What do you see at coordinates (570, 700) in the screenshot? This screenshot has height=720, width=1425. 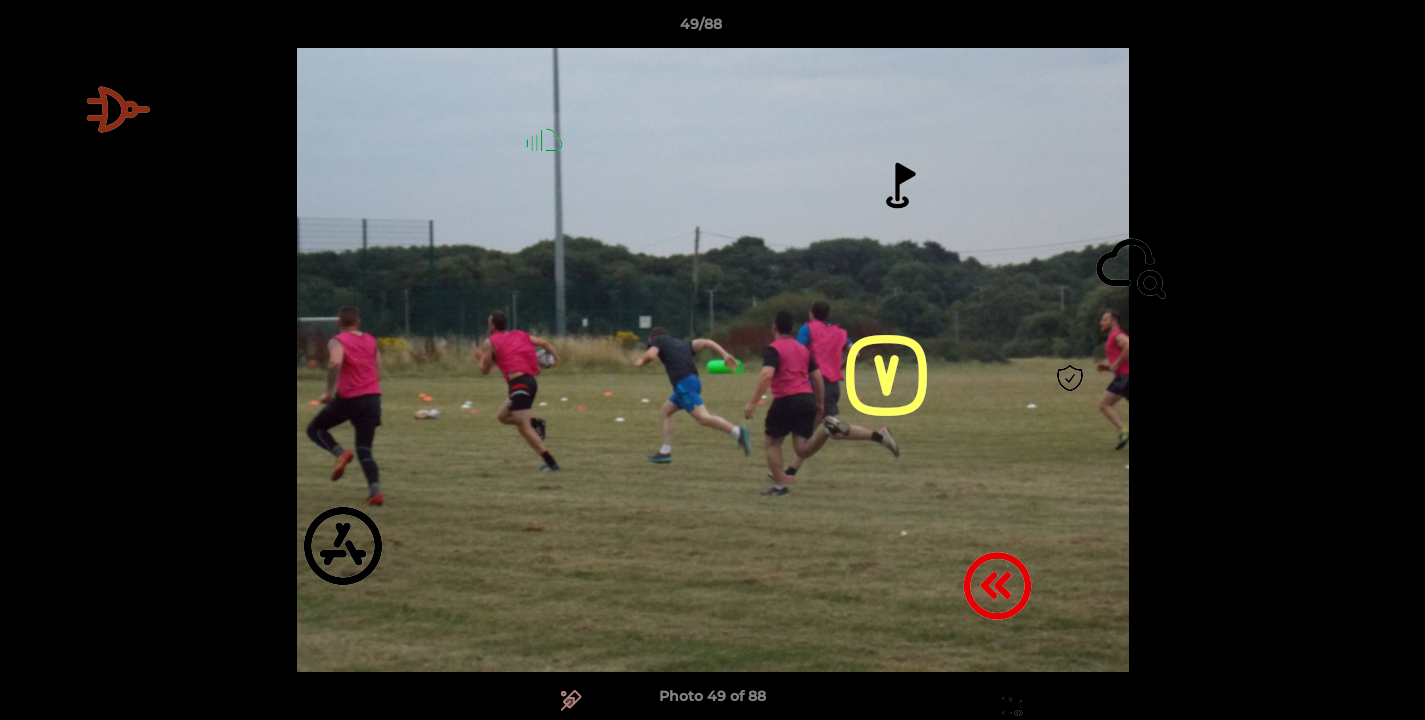 I see `access cricket sports content or scores` at bounding box center [570, 700].